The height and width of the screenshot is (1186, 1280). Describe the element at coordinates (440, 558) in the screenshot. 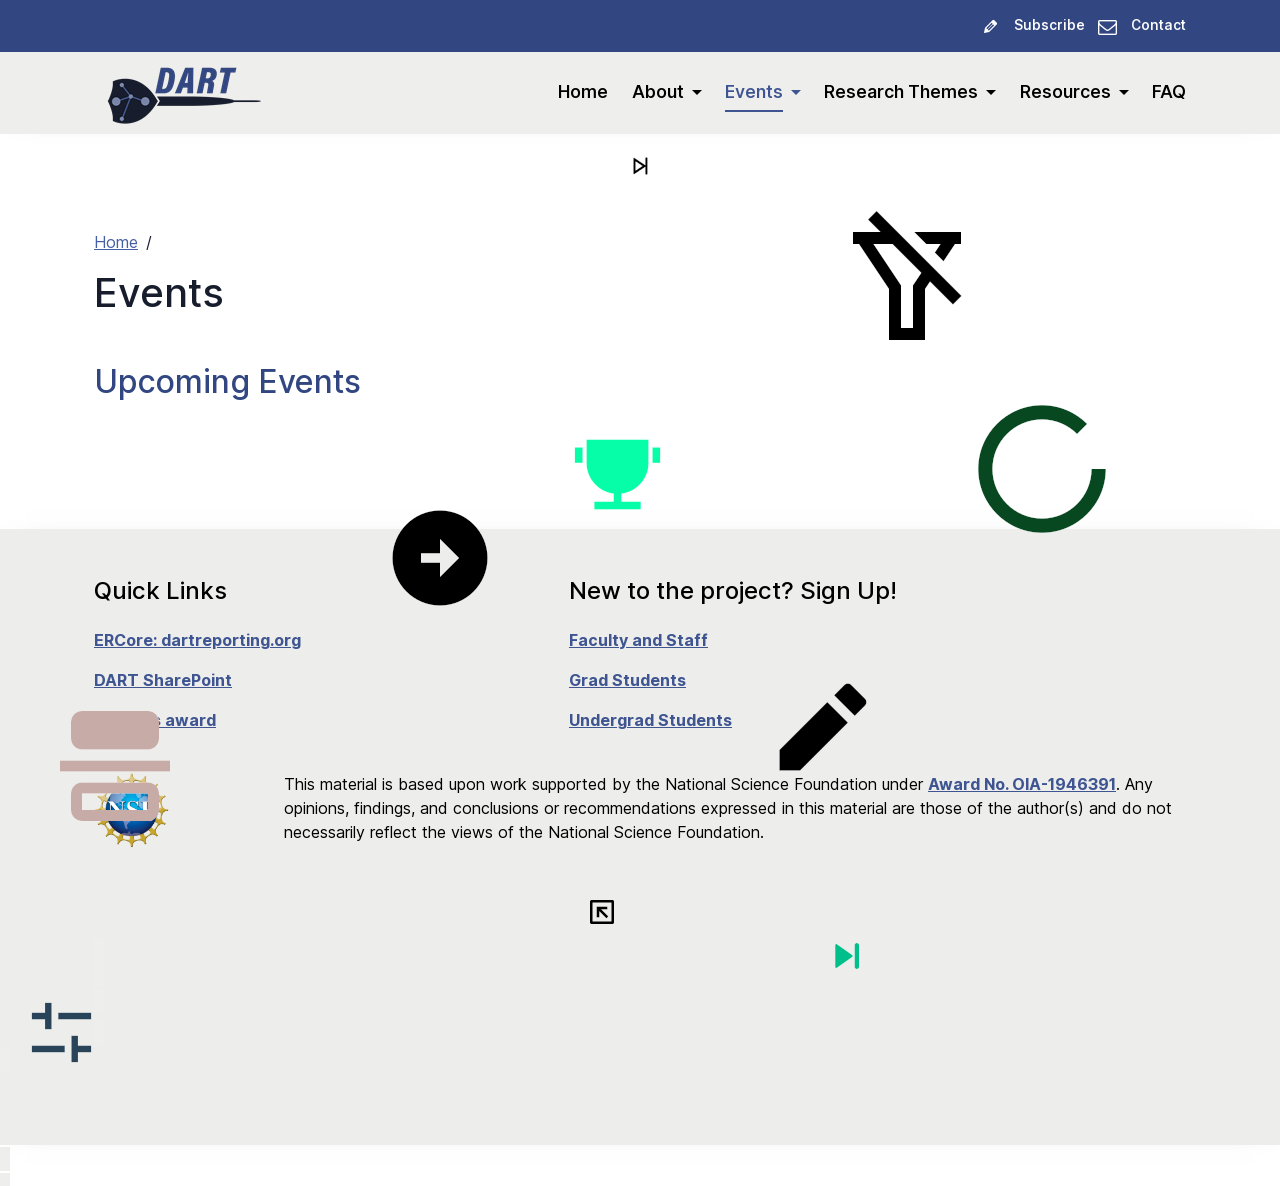

I see `proceed to the next step` at that location.